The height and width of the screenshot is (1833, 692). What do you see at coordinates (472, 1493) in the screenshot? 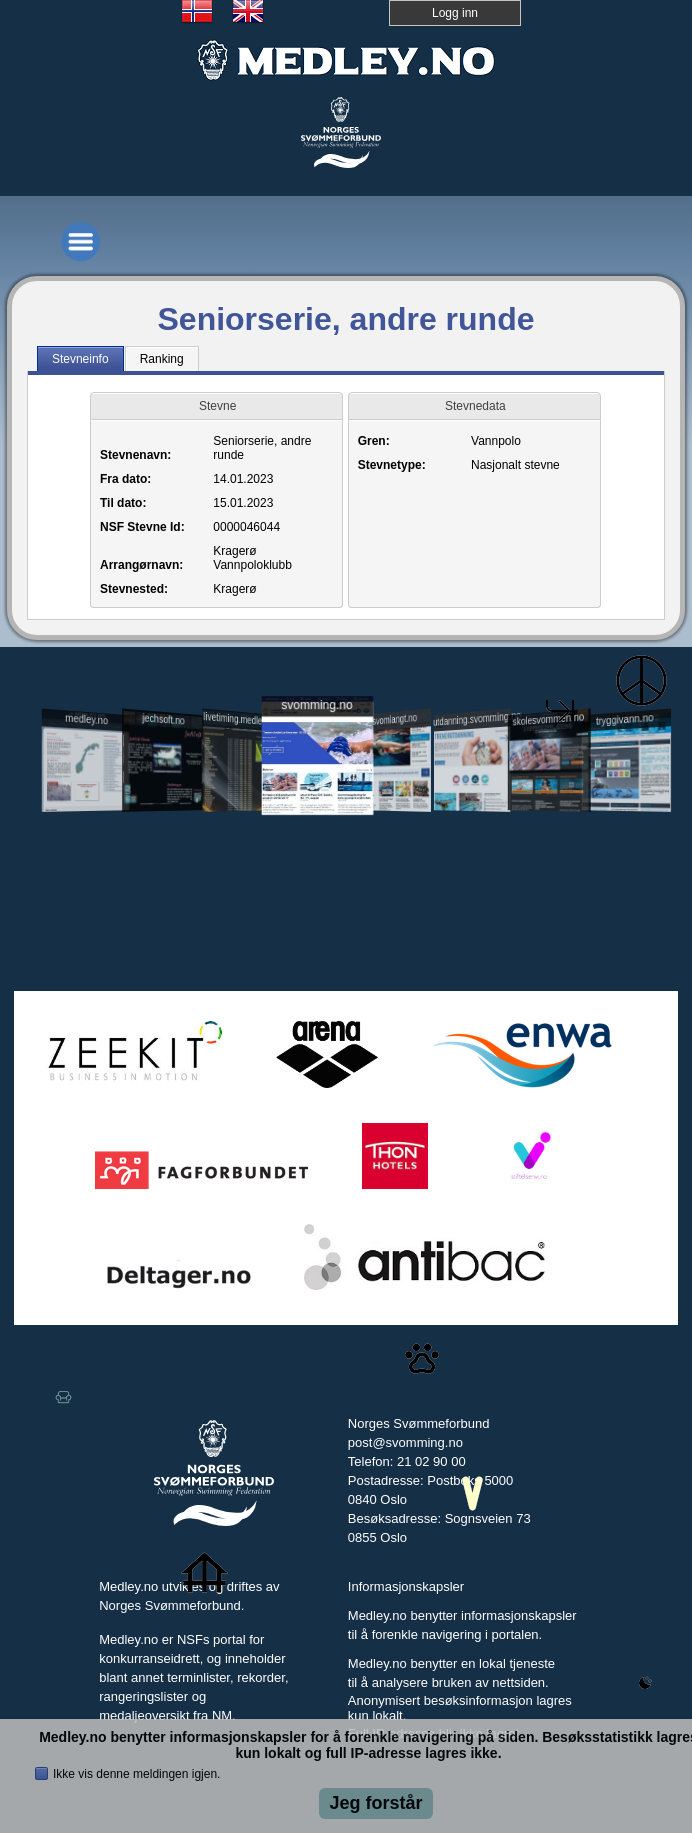
I see `indicates a "v" keyboard shortcut or hotkey` at bounding box center [472, 1493].